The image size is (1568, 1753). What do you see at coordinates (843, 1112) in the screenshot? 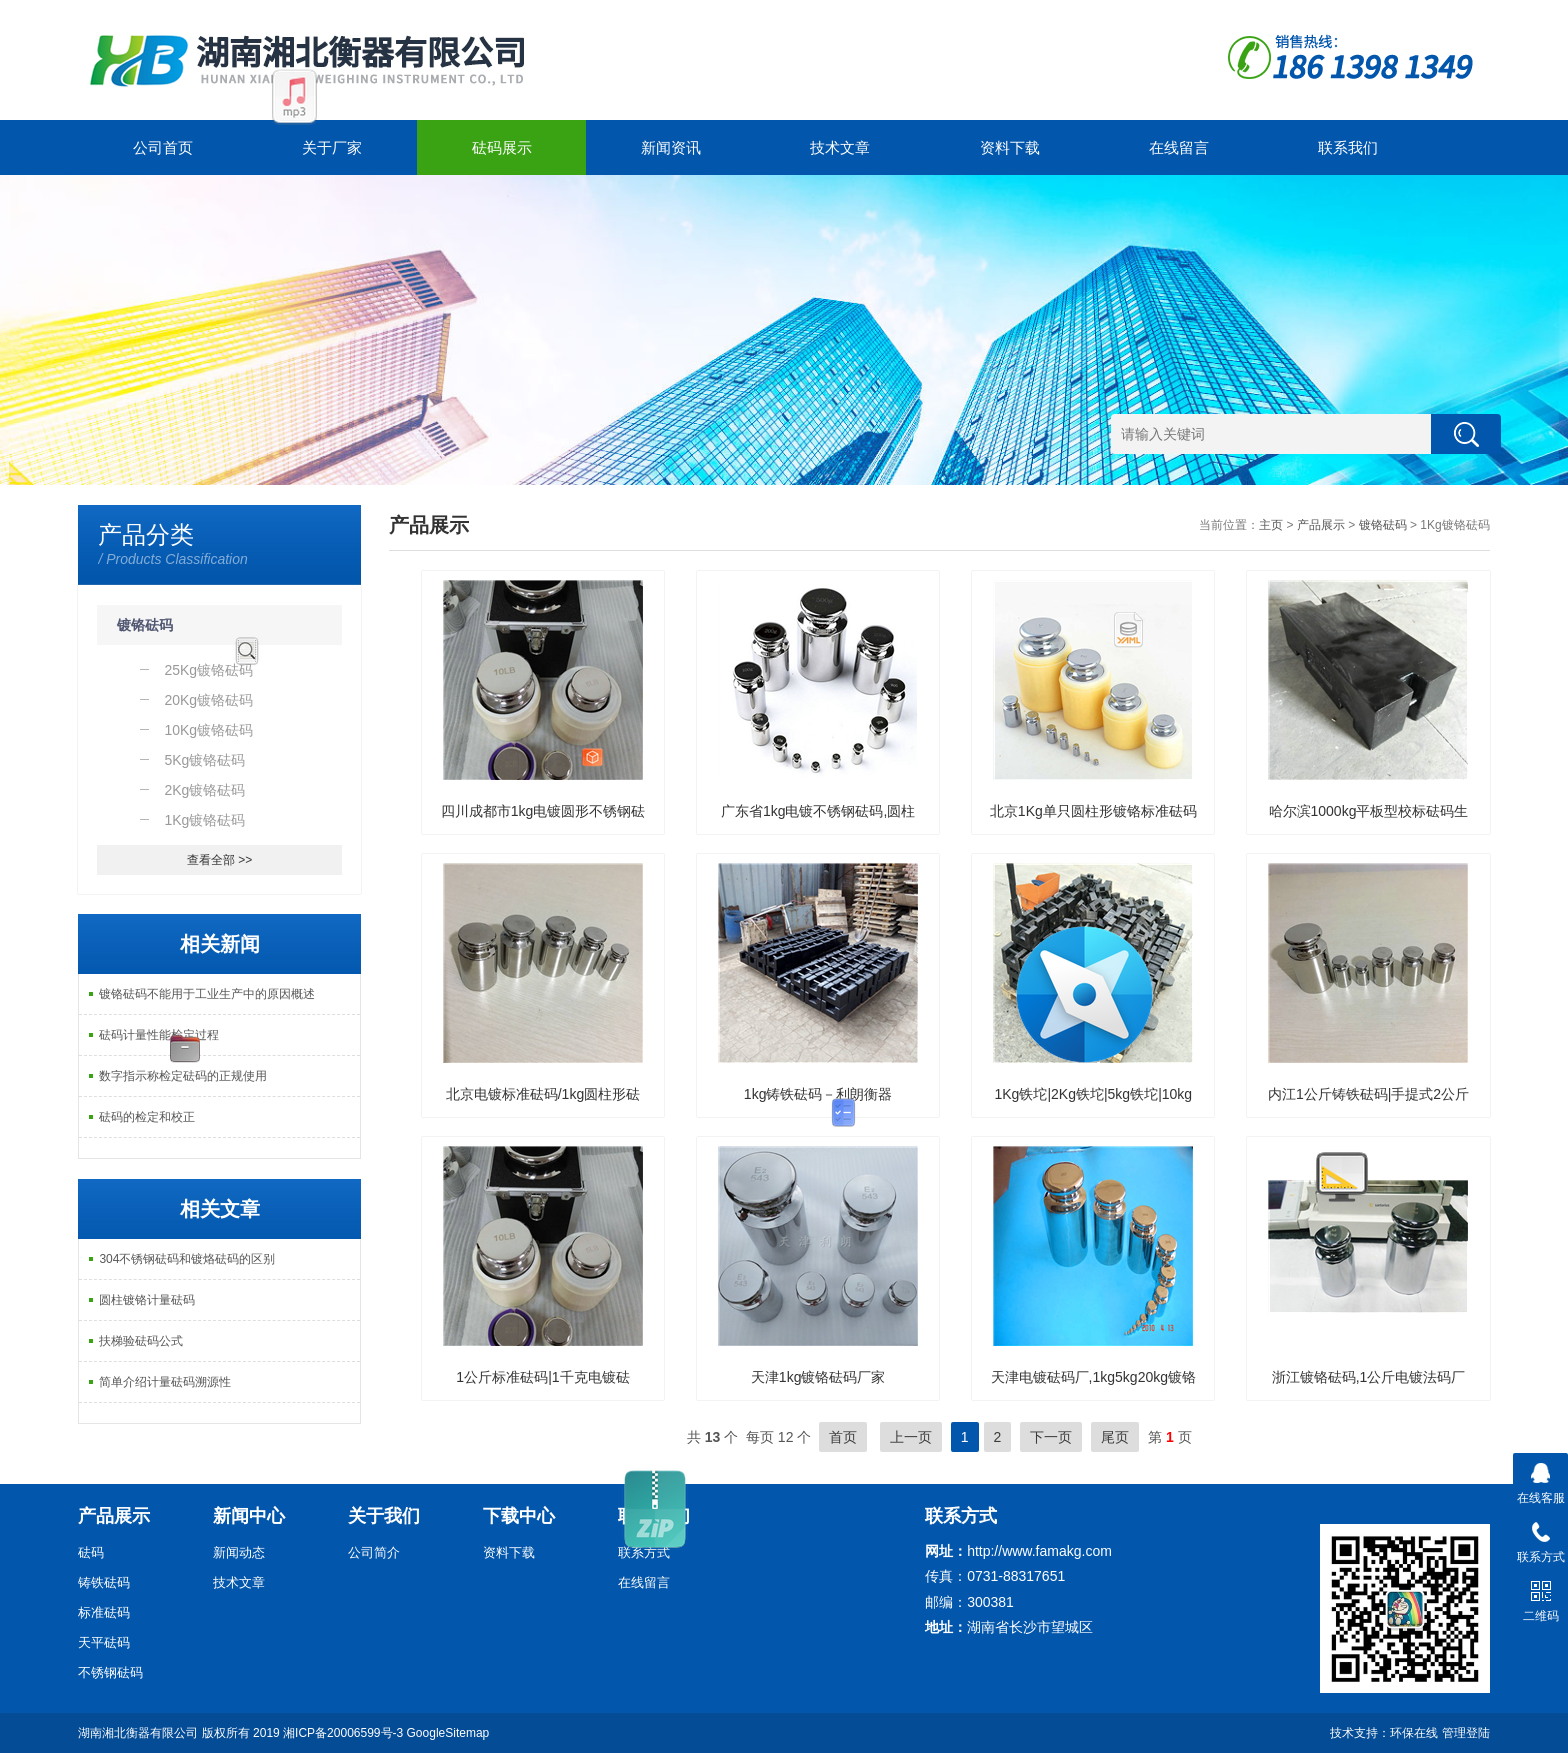
I see `open your to-do list app` at bounding box center [843, 1112].